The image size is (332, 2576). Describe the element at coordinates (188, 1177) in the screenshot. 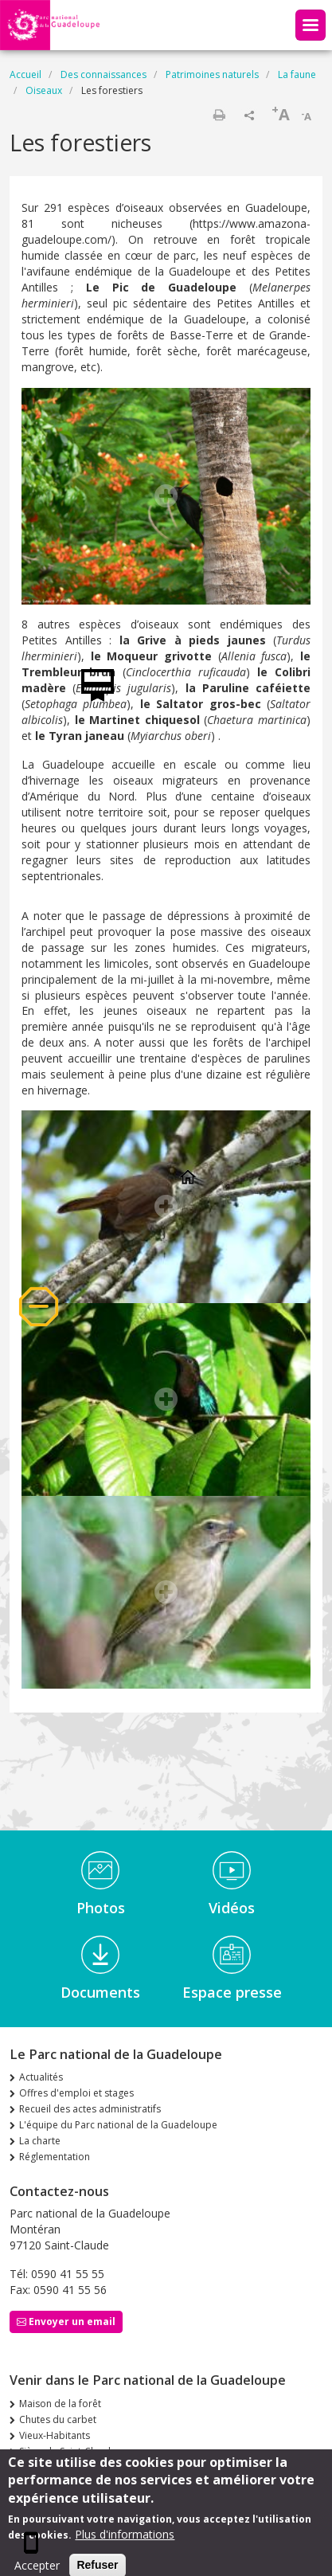

I see `navigate to the home screen` at that location.